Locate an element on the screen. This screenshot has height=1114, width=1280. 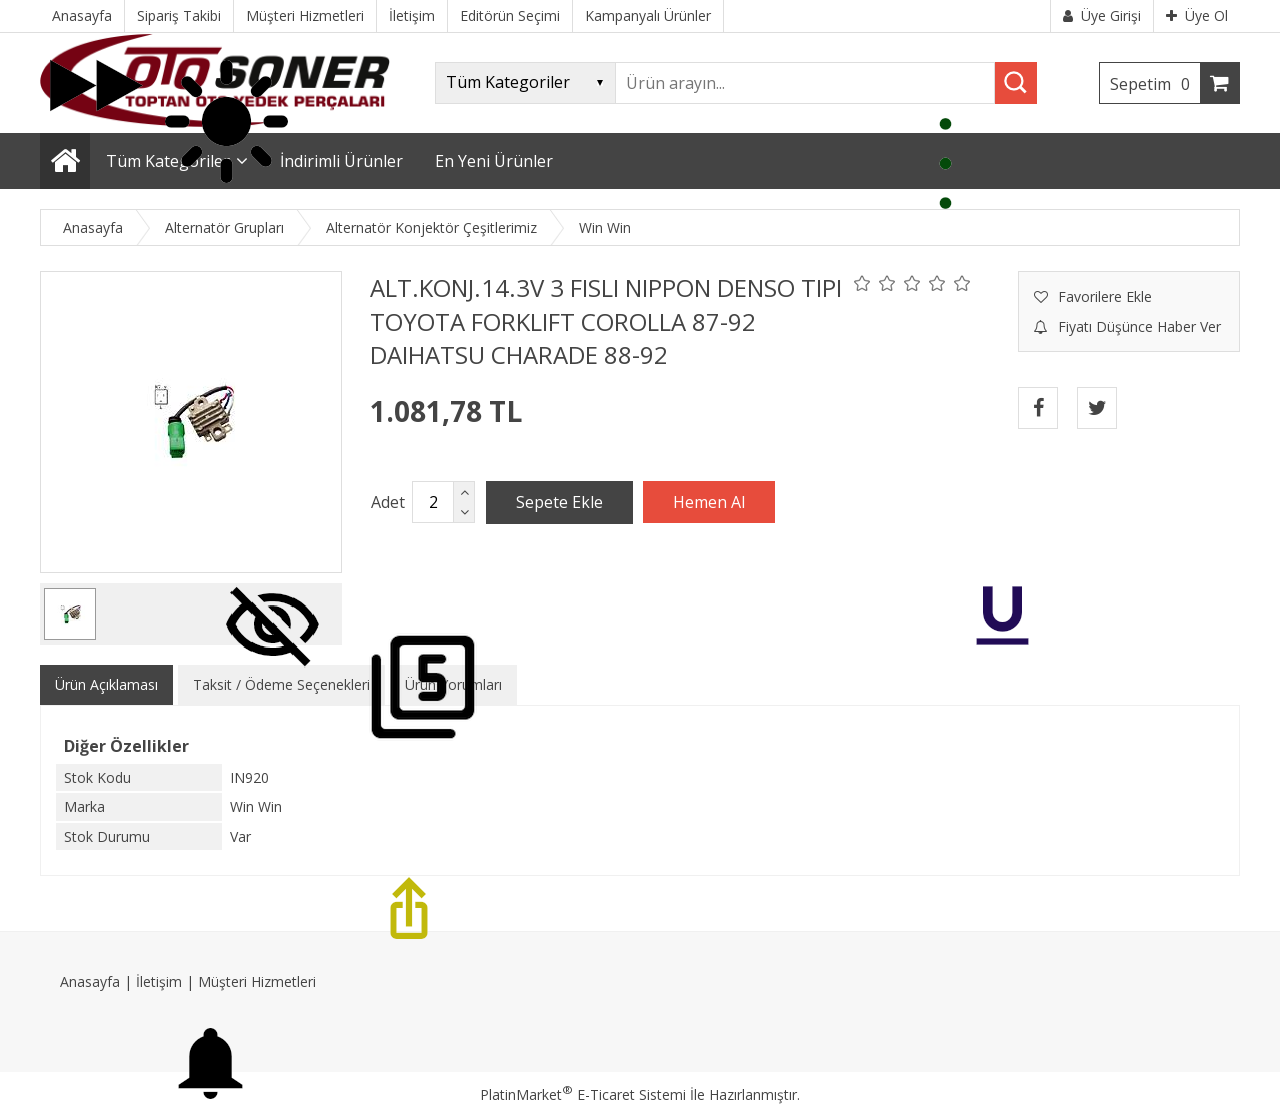
skip to next track or media is located at coordinates (96, 85).